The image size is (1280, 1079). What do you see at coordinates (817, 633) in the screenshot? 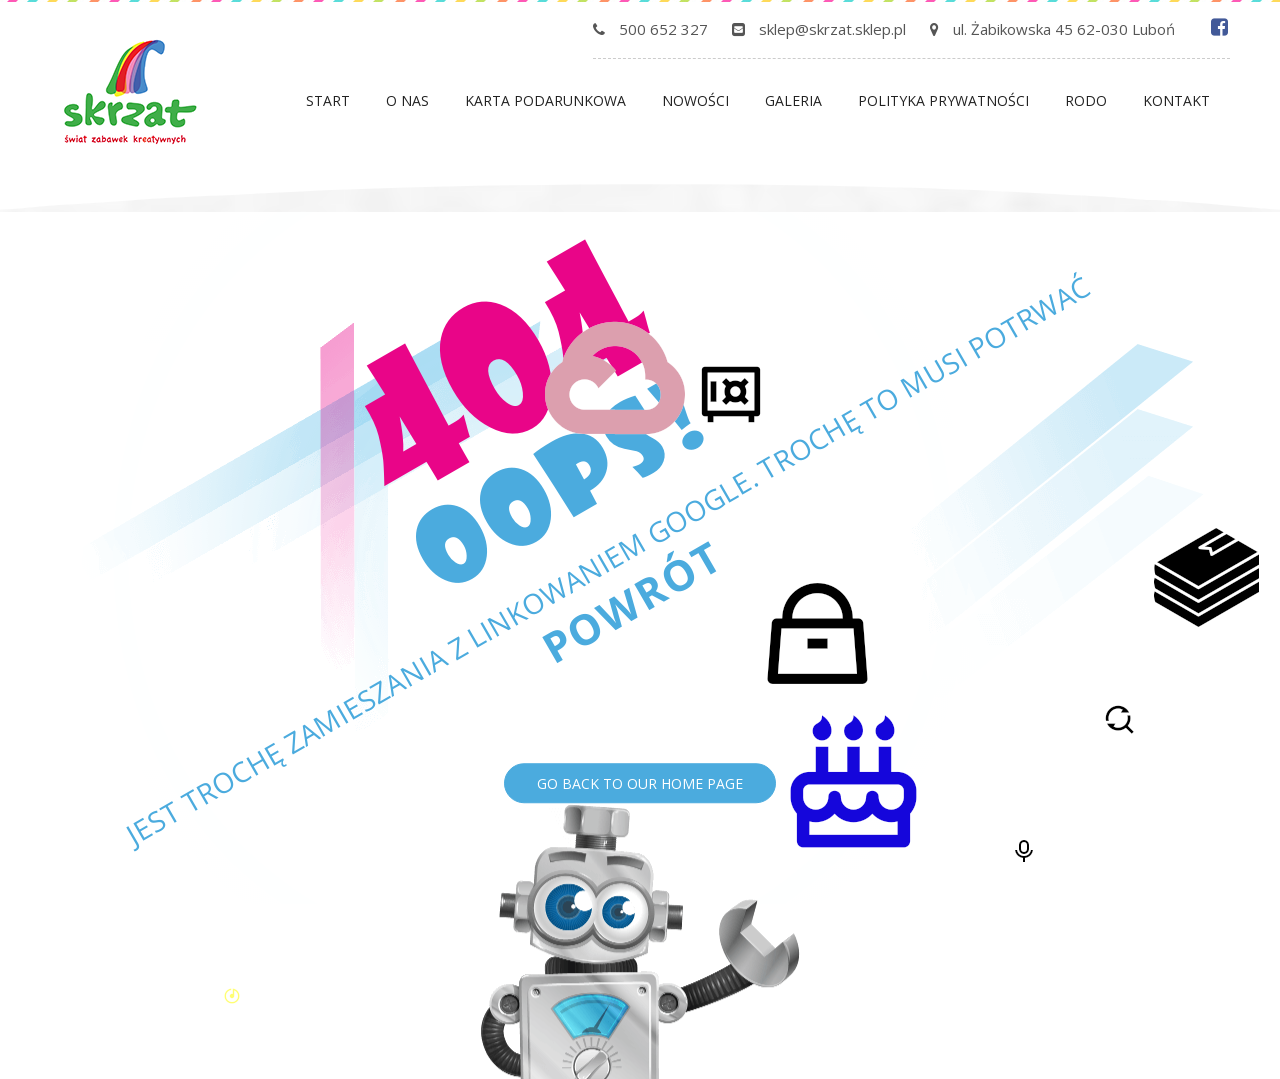
I see `view your shopping bag` at bounding box center [817, 633].